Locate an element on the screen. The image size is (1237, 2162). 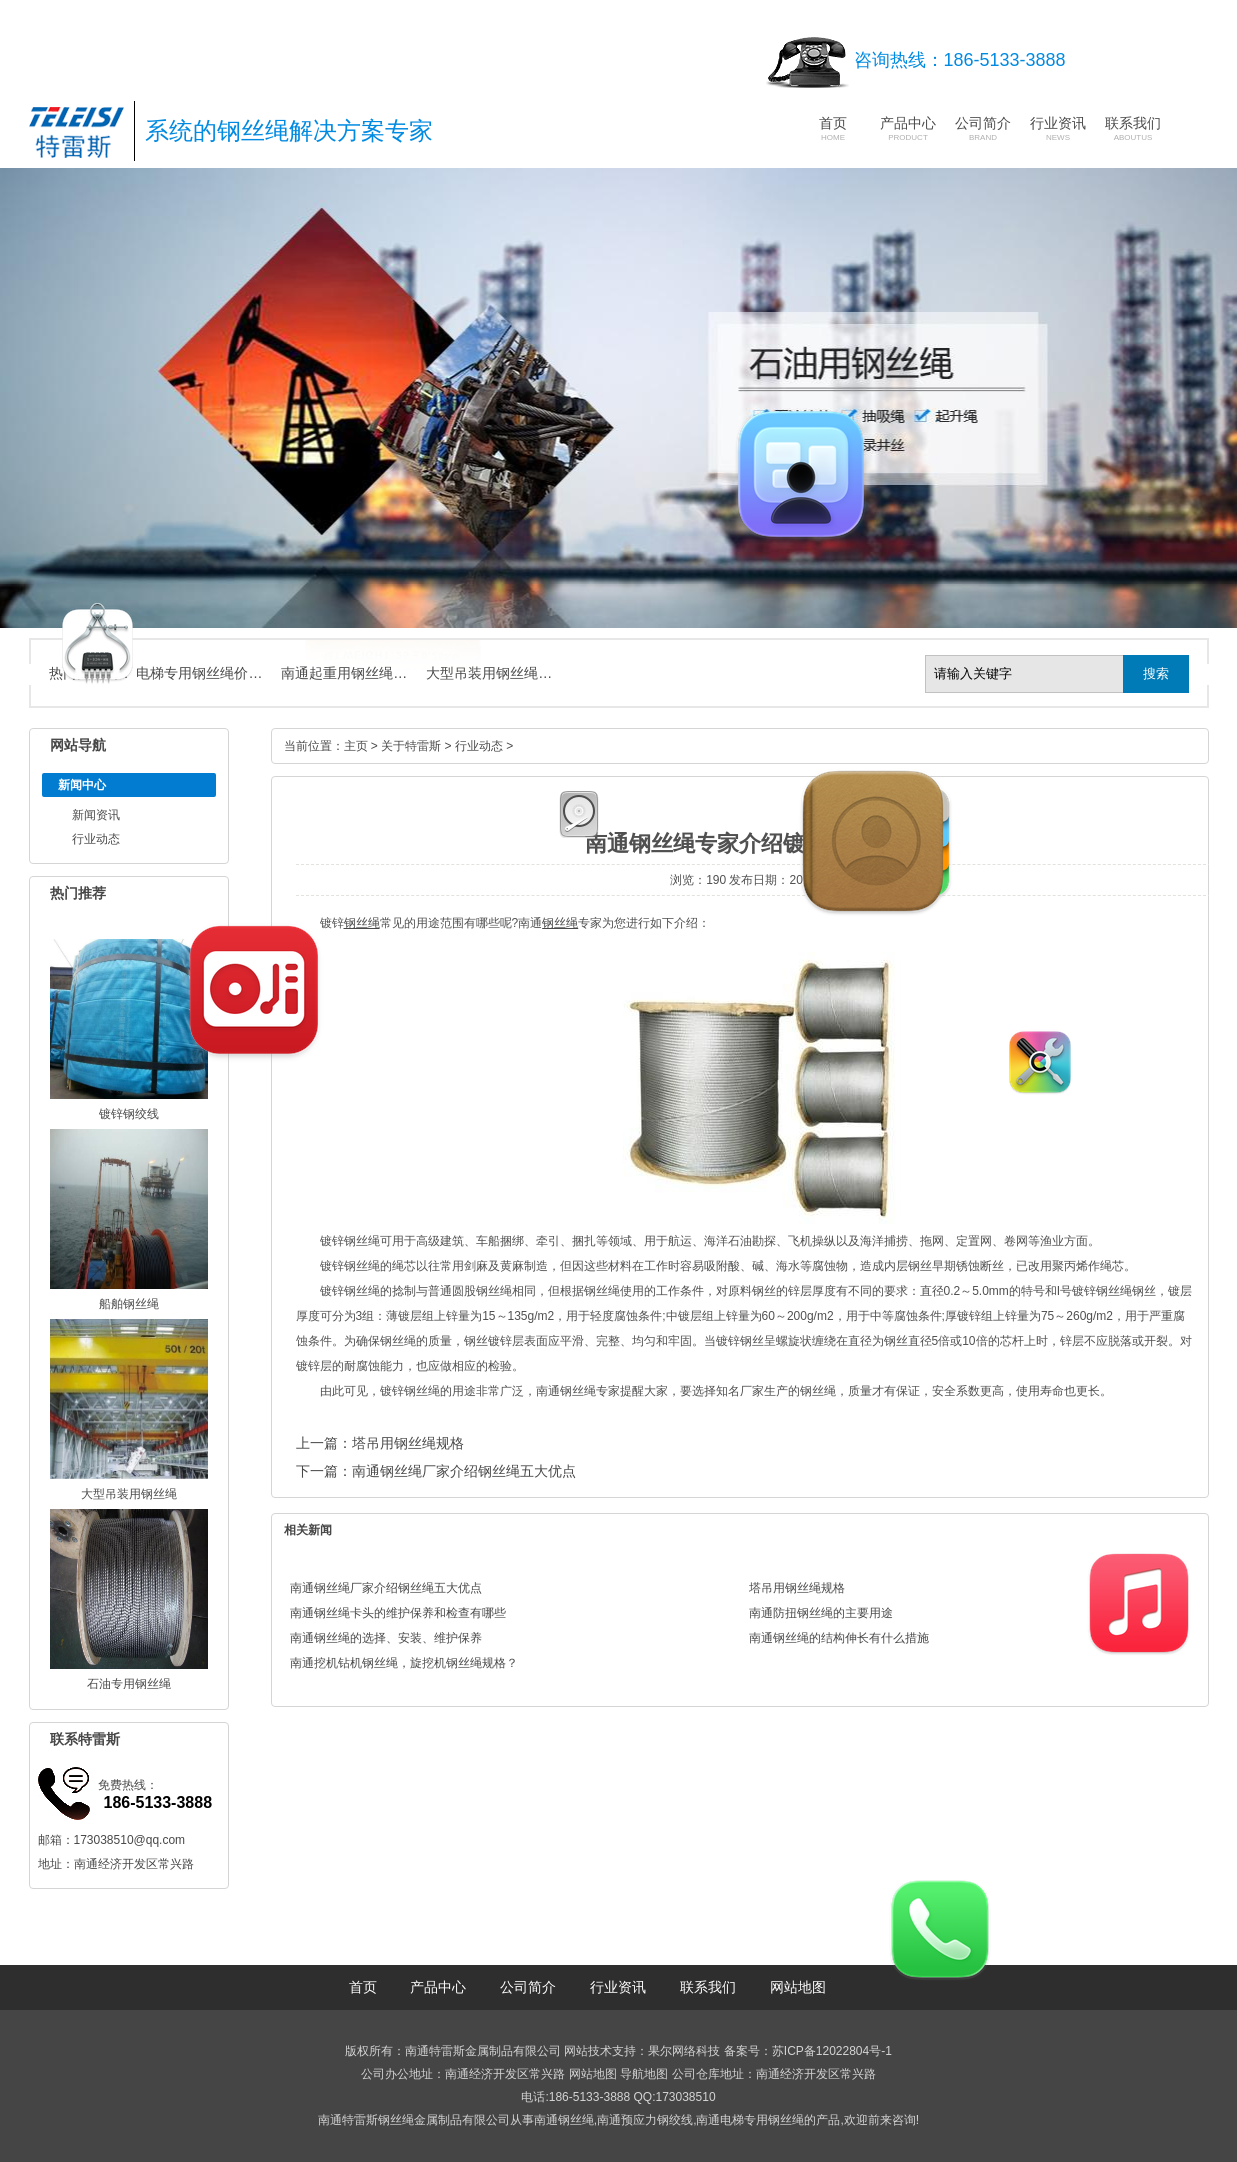
open Apple Music app is located at coordinates (1139, 1603).